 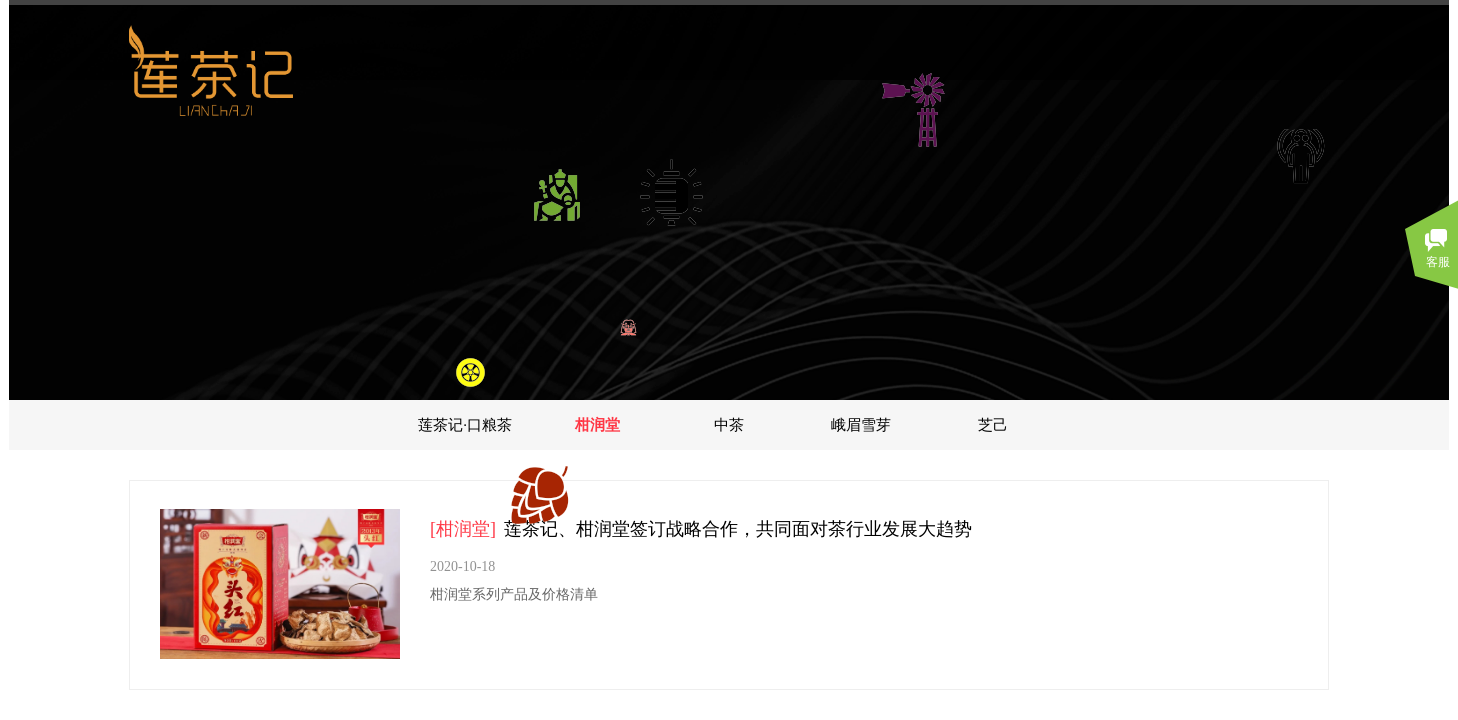 What do you see at coordinates (913, 108) in the screenshot?
I see `windmill or wind pump structure icon` at bounding box center [913, 108].